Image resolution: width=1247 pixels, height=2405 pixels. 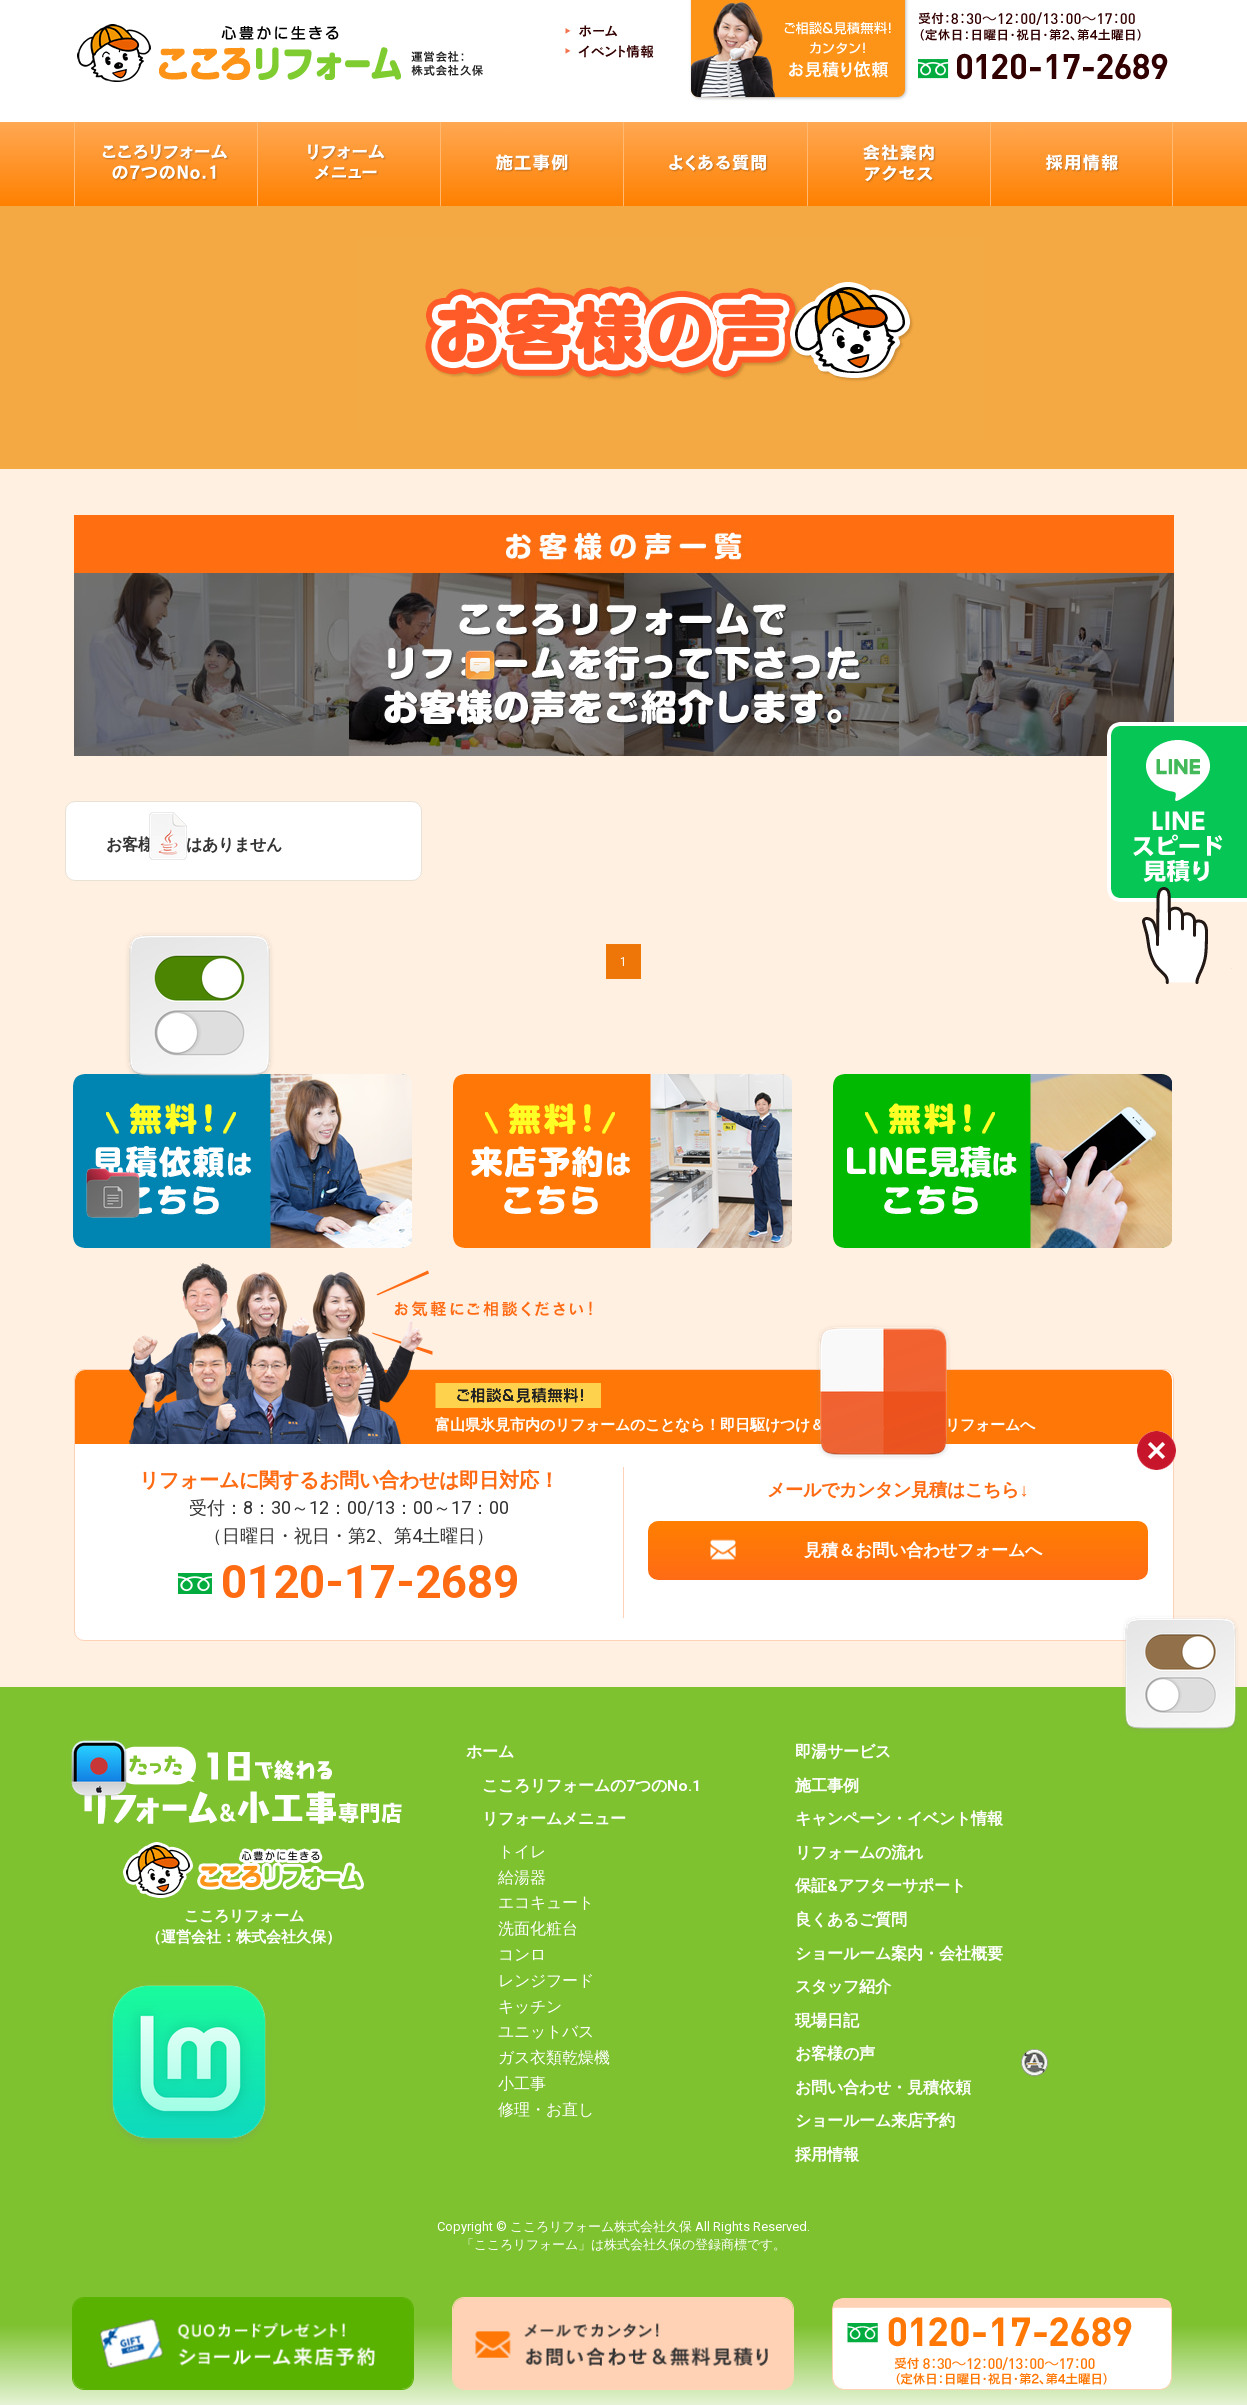 I want to click on java source code file, so click(x=168, y=836).